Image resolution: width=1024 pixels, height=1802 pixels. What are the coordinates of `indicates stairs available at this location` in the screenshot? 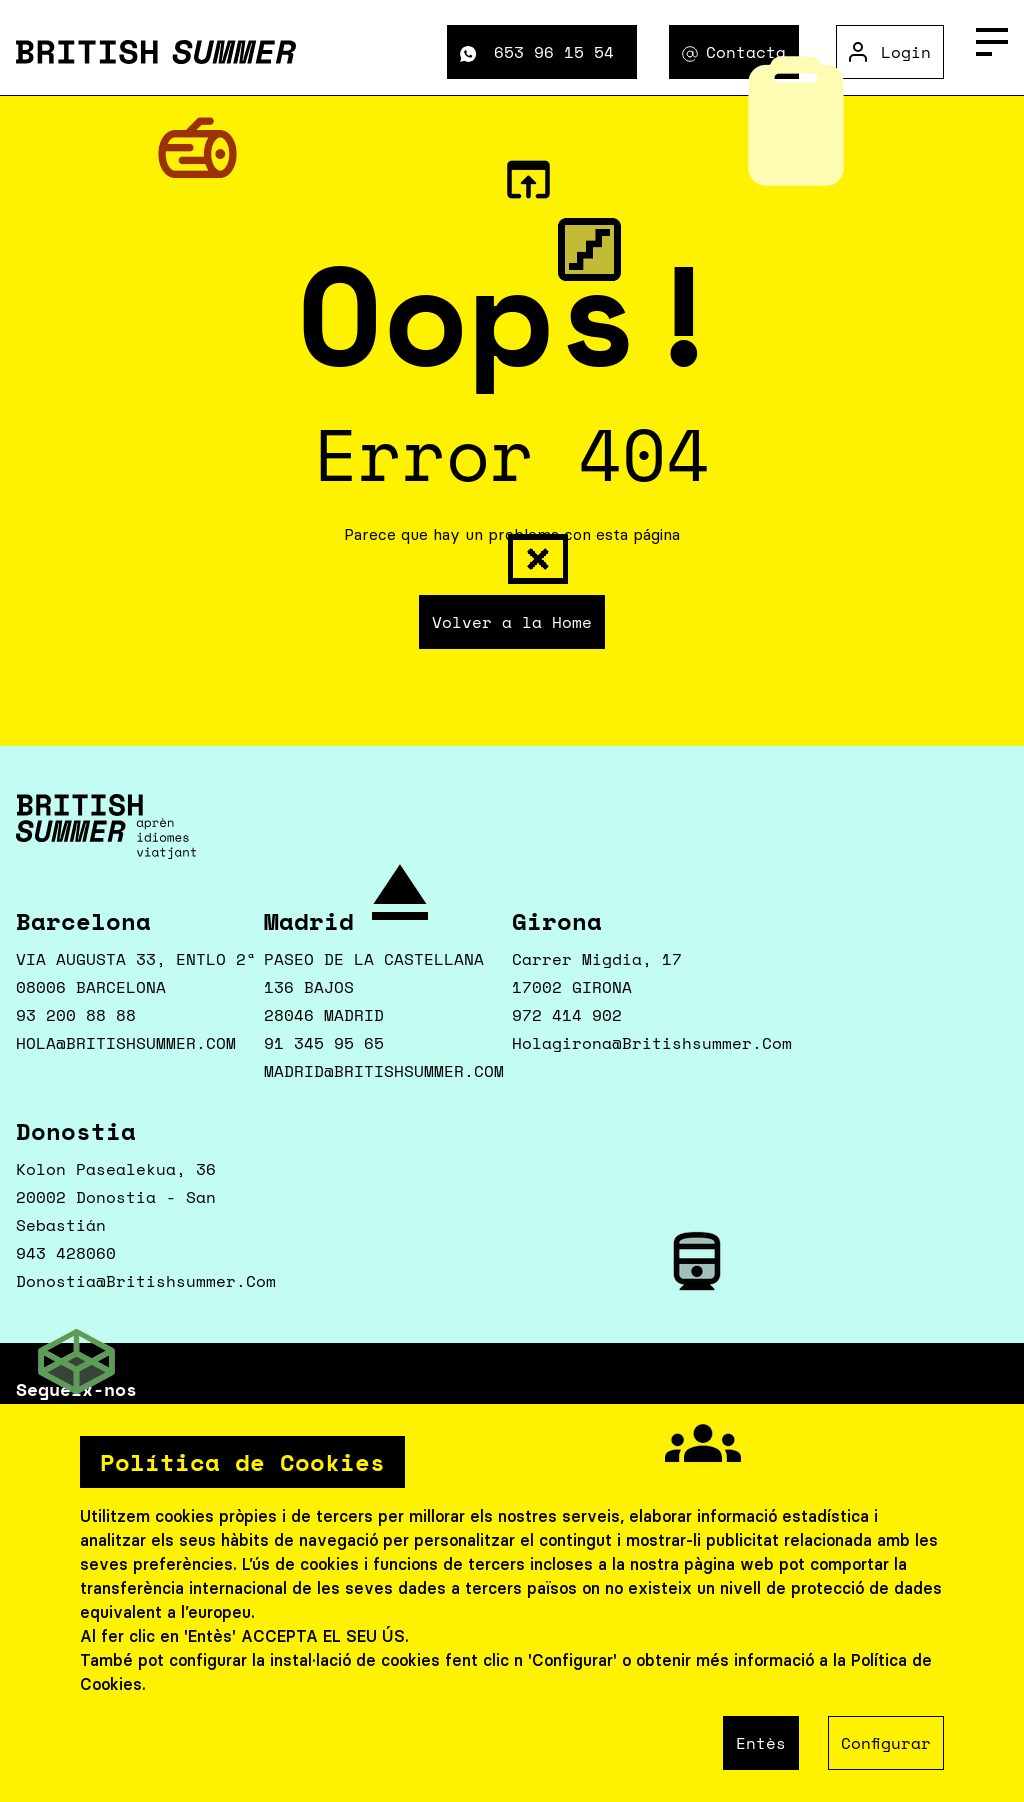 It's located at (589, 249).